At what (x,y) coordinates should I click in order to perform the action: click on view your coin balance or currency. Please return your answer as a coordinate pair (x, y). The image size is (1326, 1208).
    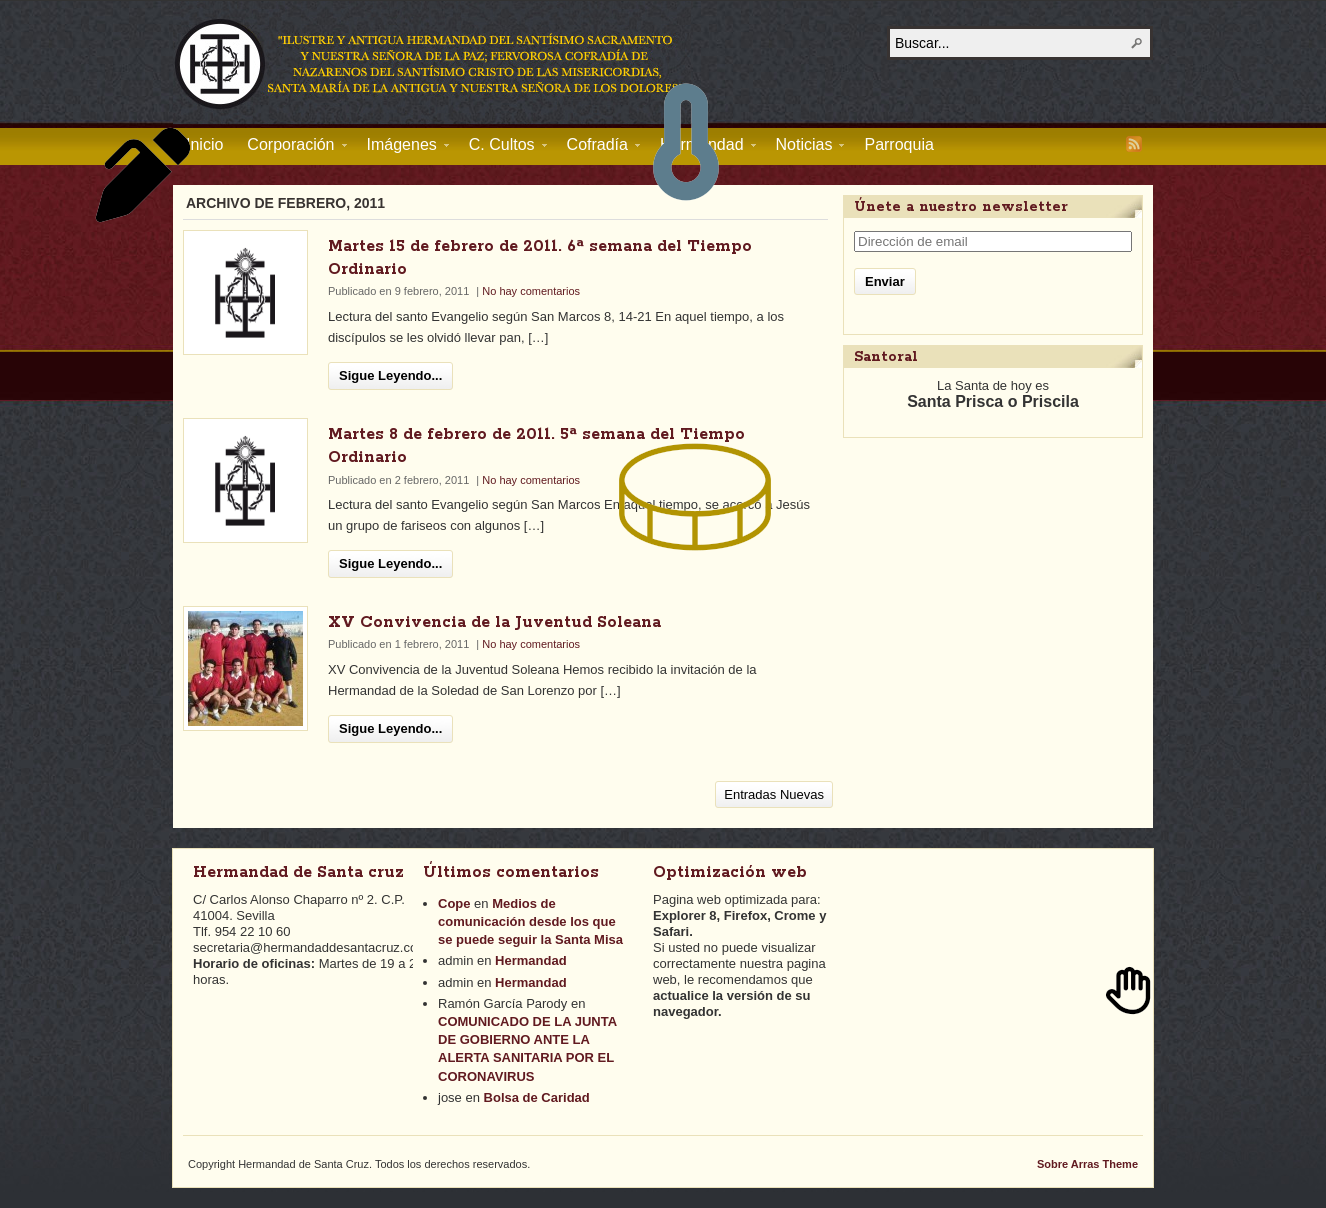
    Looking at the image, I should click on (695, 497).